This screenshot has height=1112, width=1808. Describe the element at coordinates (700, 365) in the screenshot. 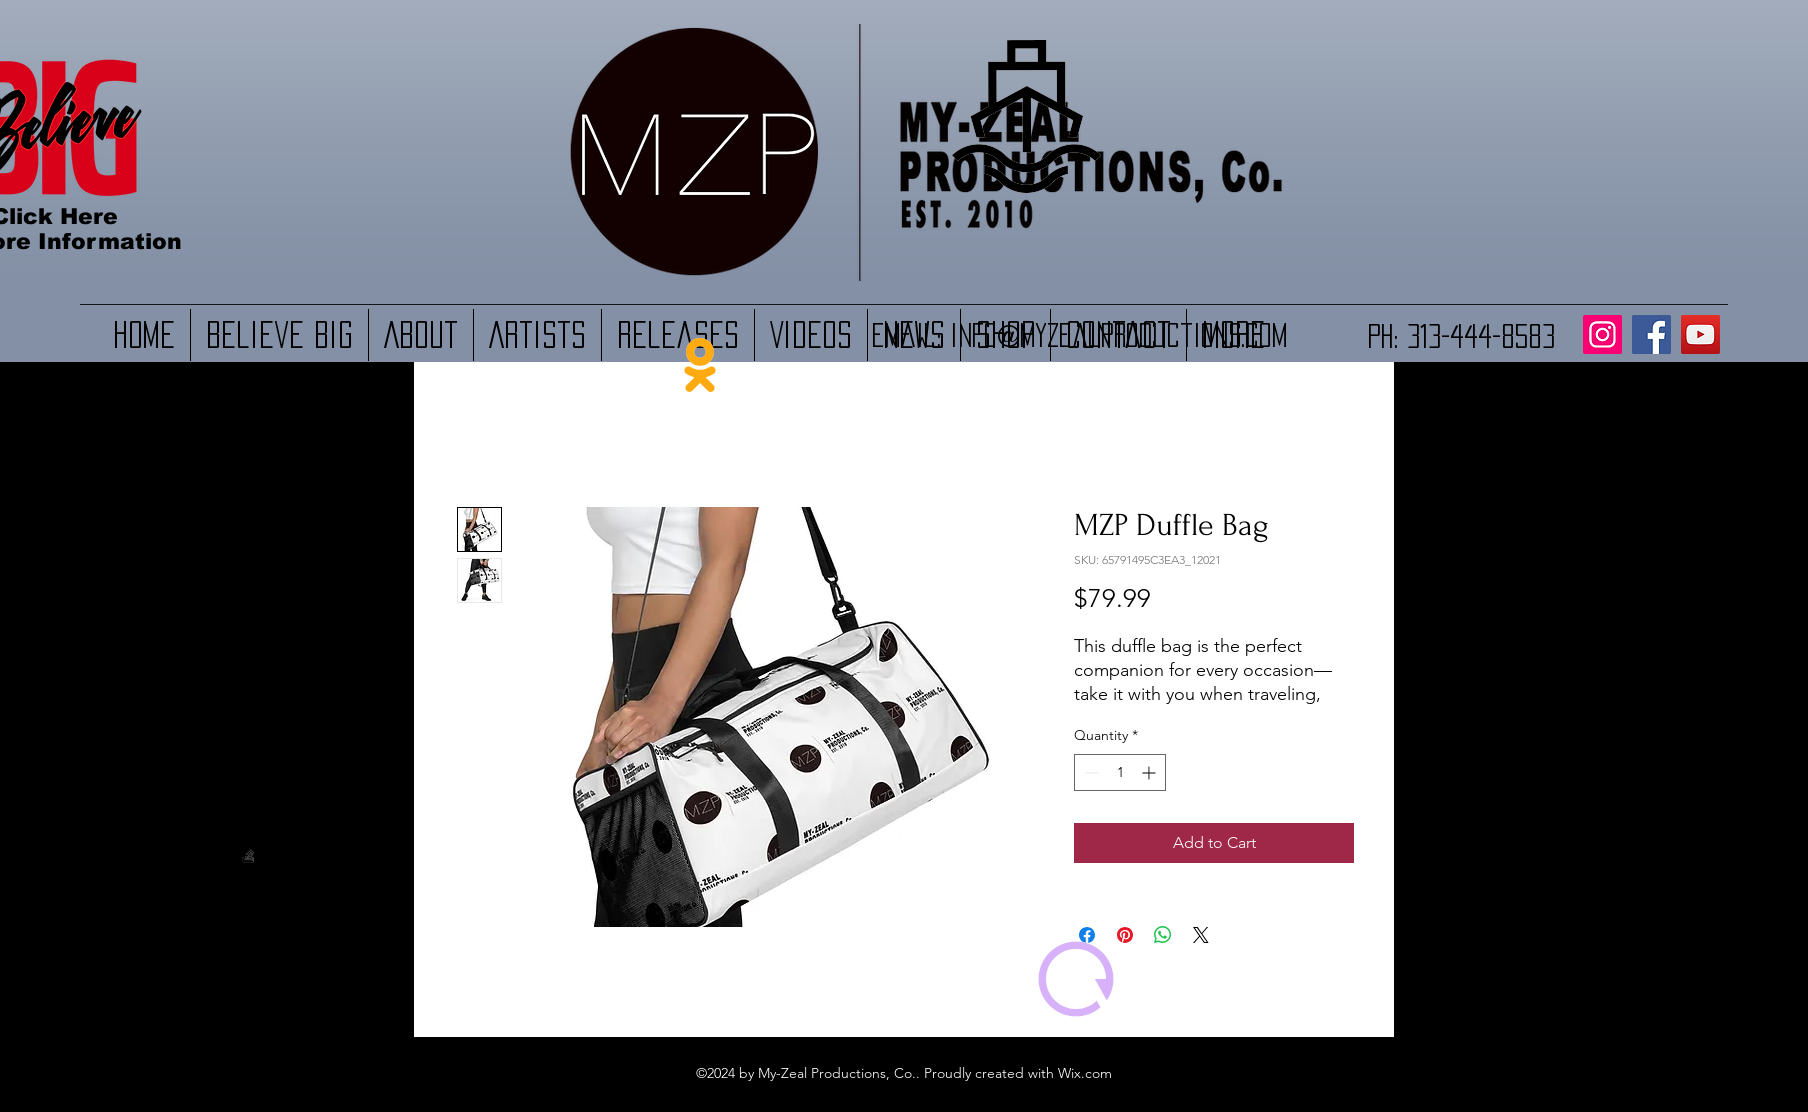

I see `open odnoklassniki social network` at that location.